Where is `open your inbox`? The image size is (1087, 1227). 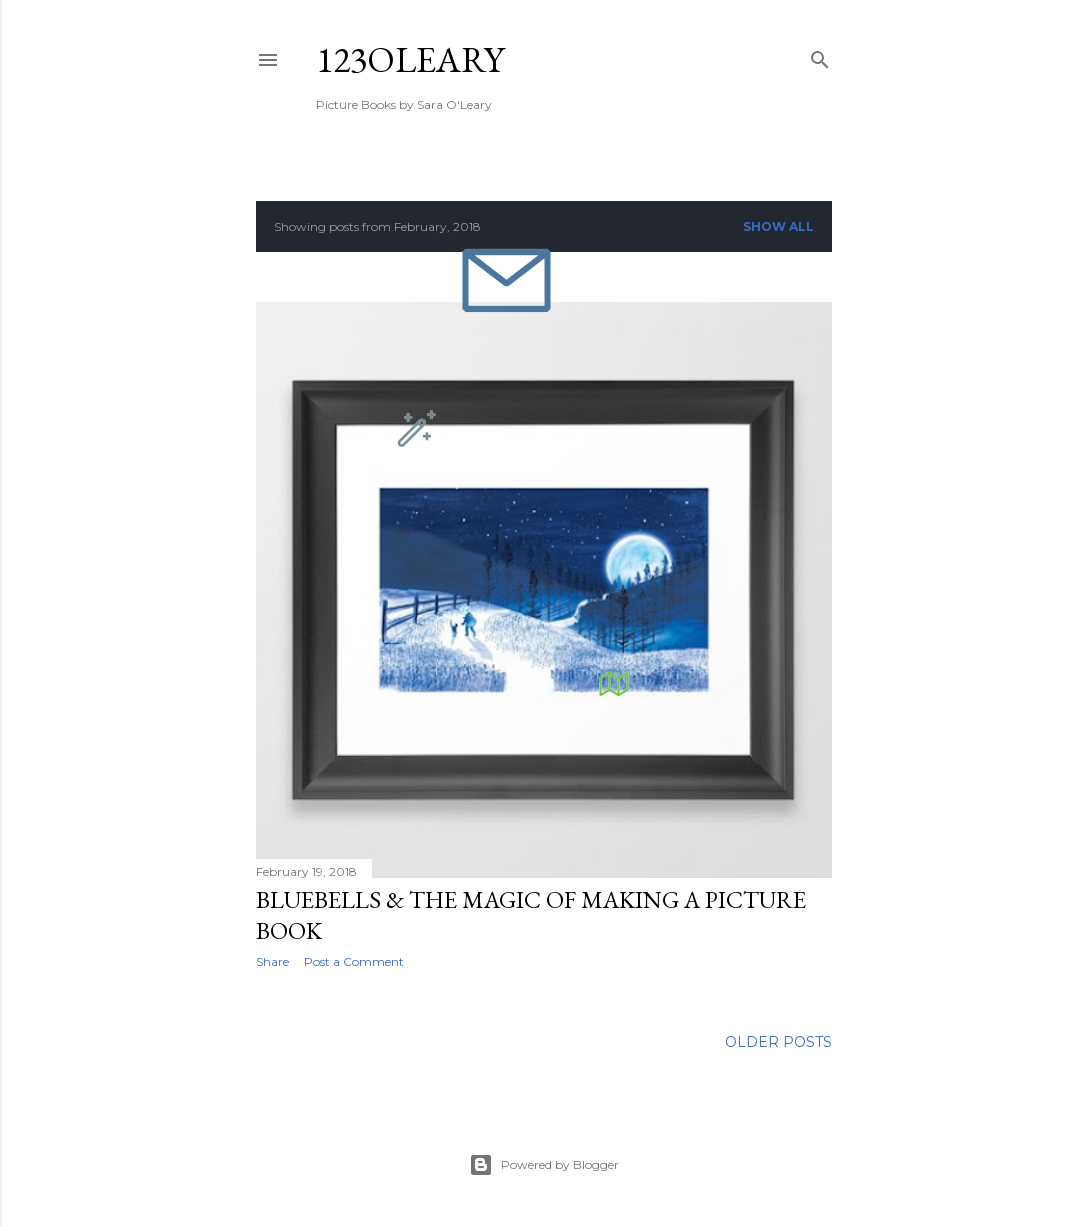 open your inbox is located at coordinates (506, 280).